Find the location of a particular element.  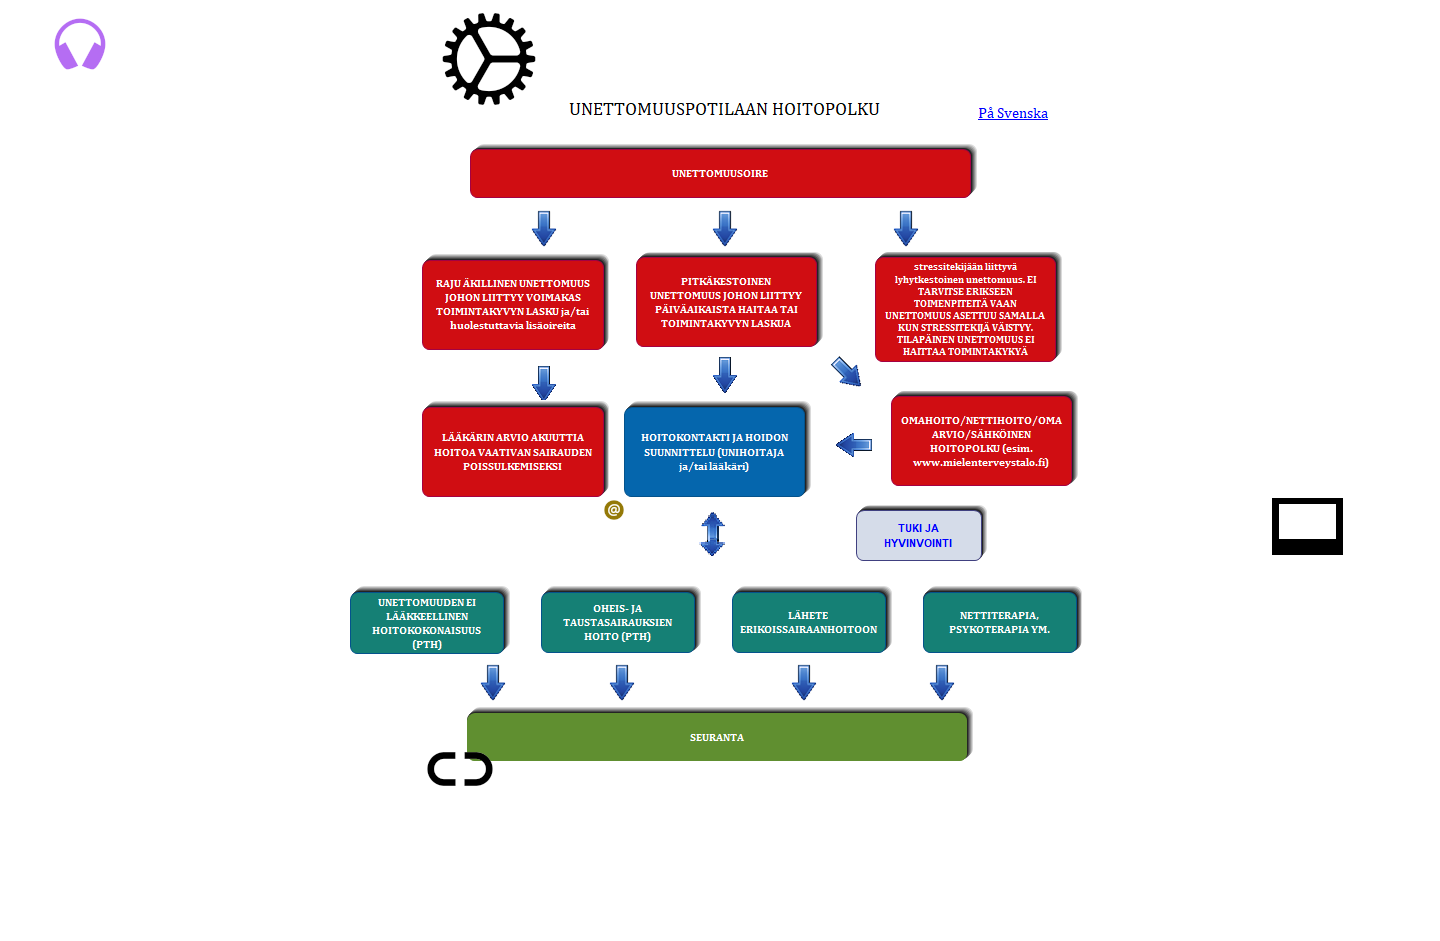

access settings is located at coordinates (489, 59).